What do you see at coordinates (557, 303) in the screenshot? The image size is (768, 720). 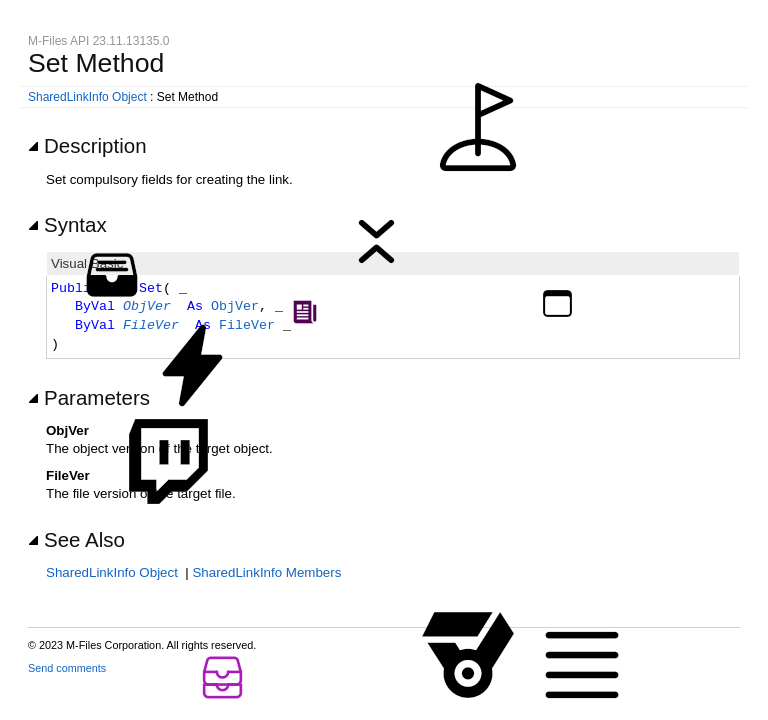 I see `open multiple browser windows` at bounding box center [557, 303].